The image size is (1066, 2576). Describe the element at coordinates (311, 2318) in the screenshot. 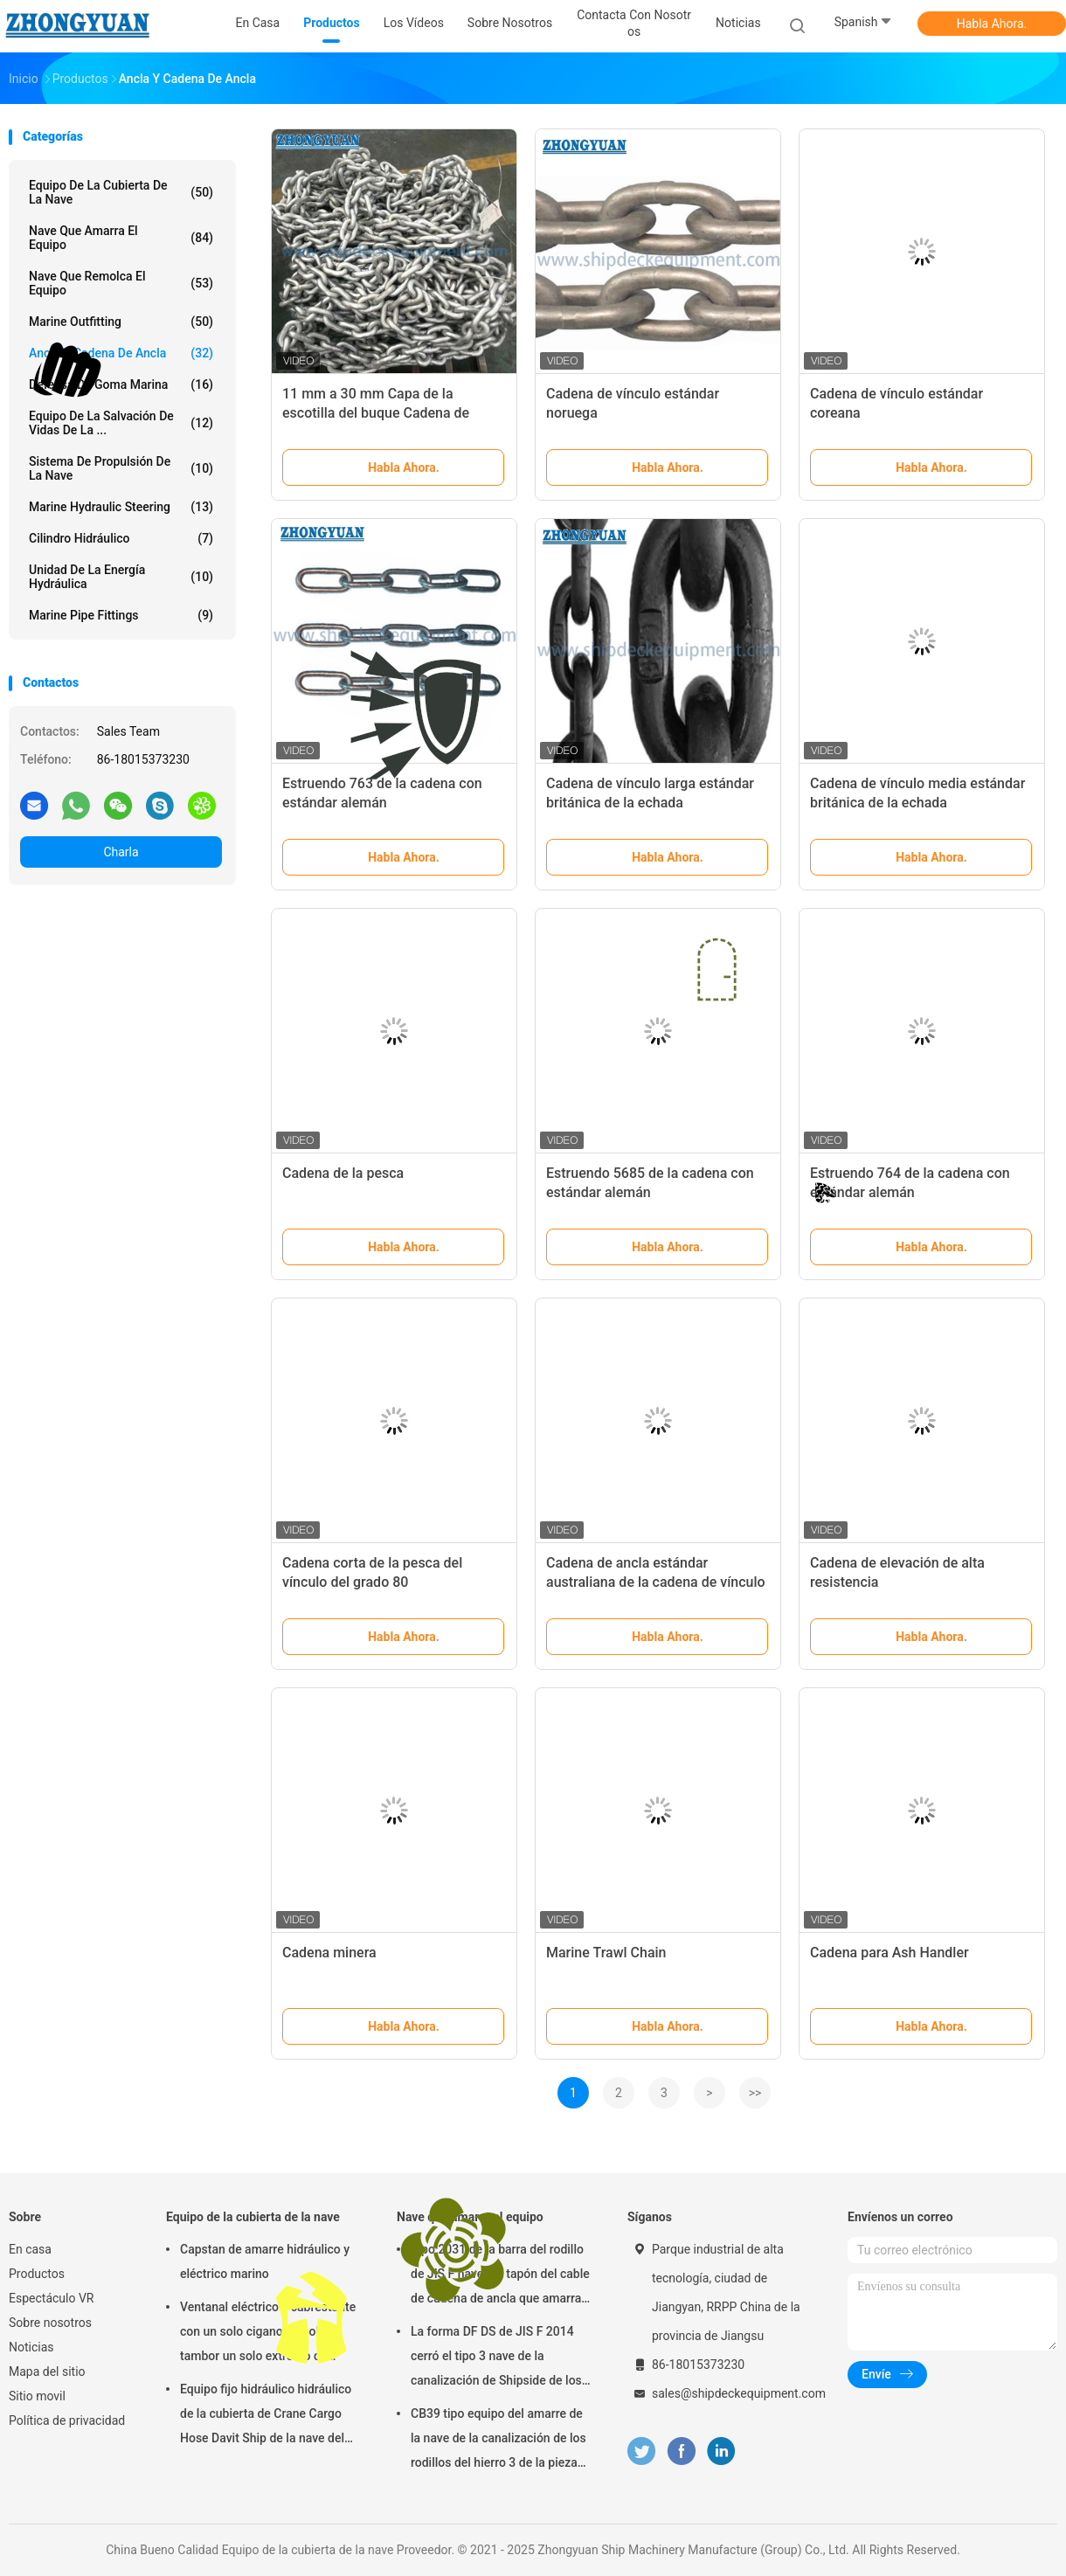

I see `indicates damaged or broken armor status` at that location.